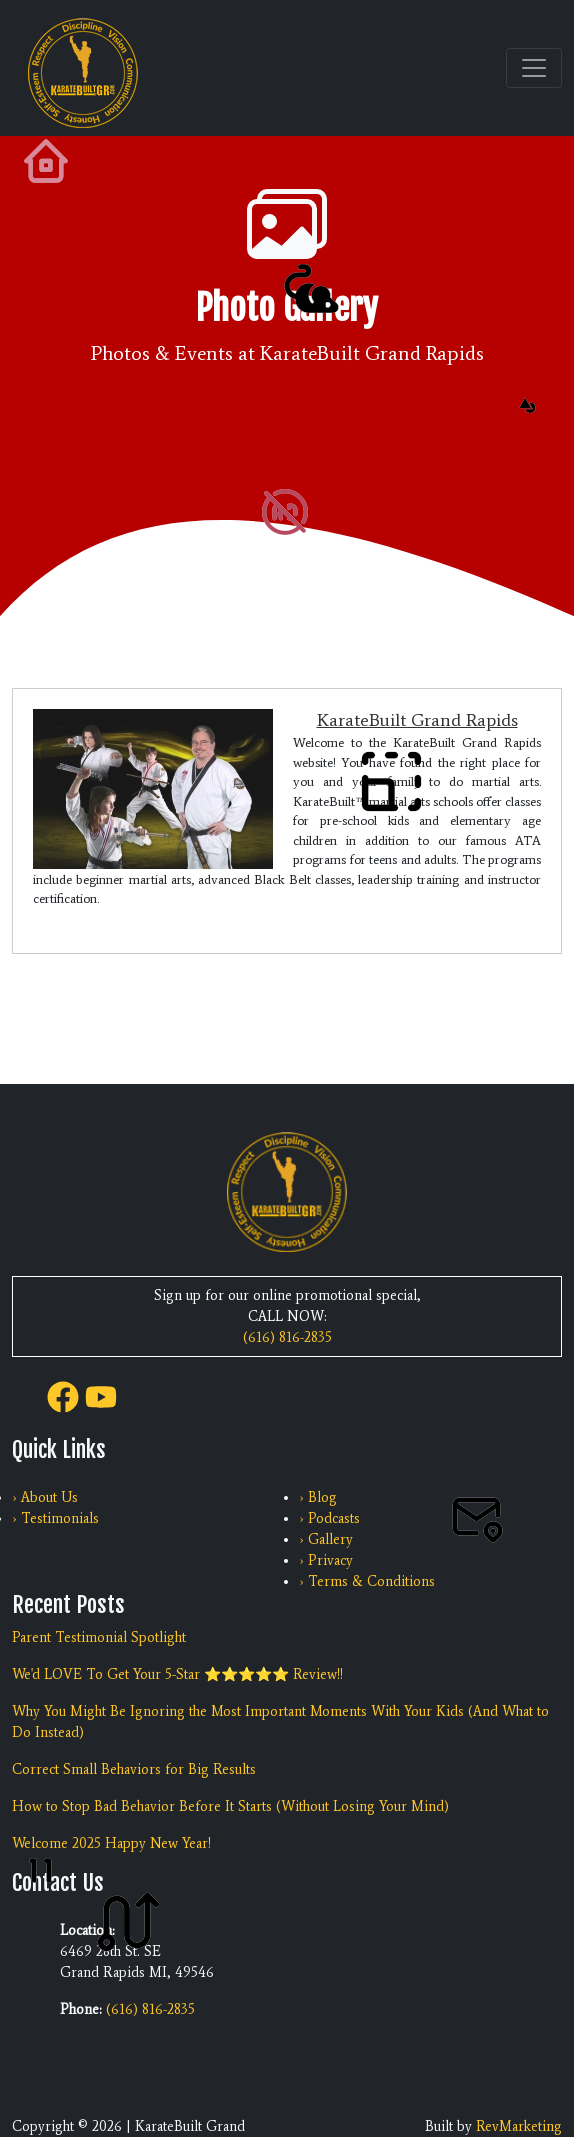 Image resolution: width=574 pixels, height=2137 pixels. I want to click on access shape tools or drawing options, so click(527, 405).